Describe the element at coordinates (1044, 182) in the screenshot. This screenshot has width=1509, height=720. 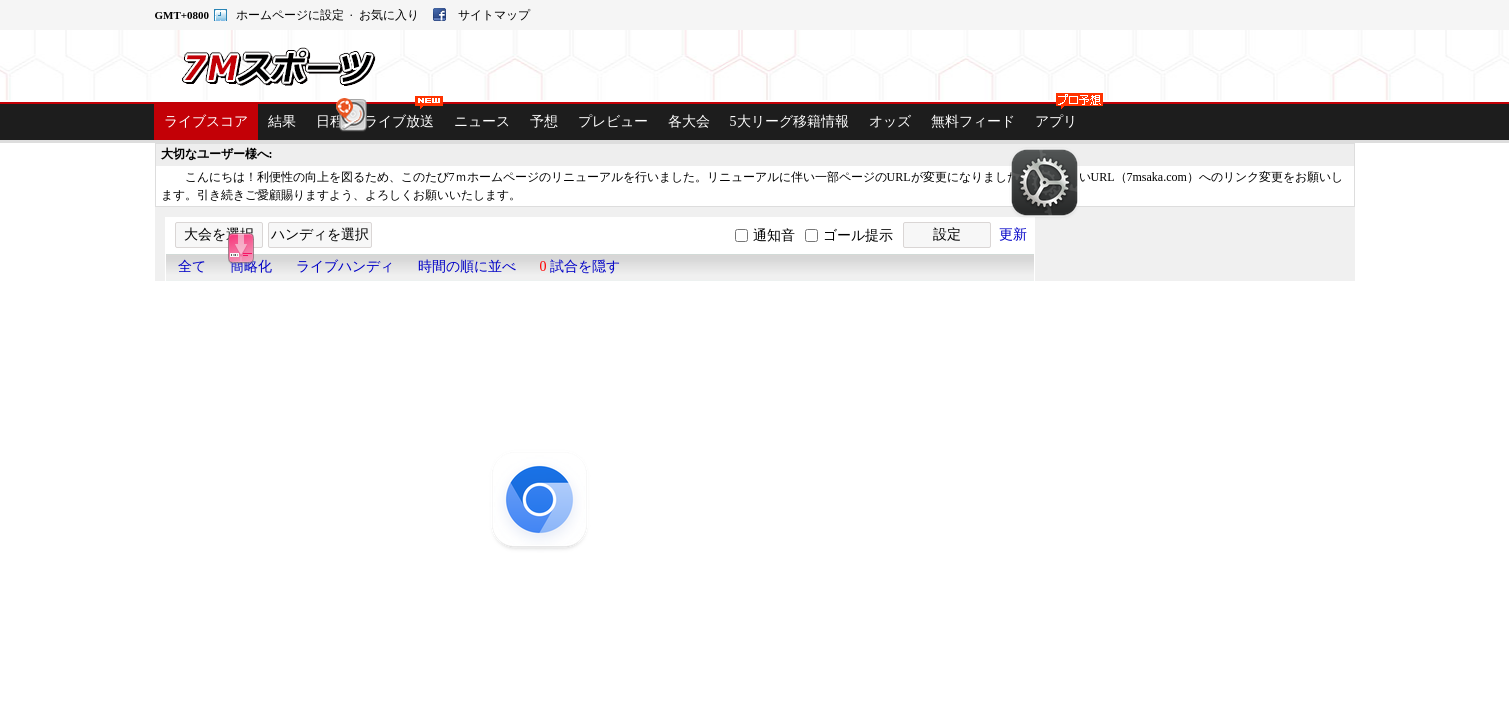
I see `default application icon placeholder` at that location.